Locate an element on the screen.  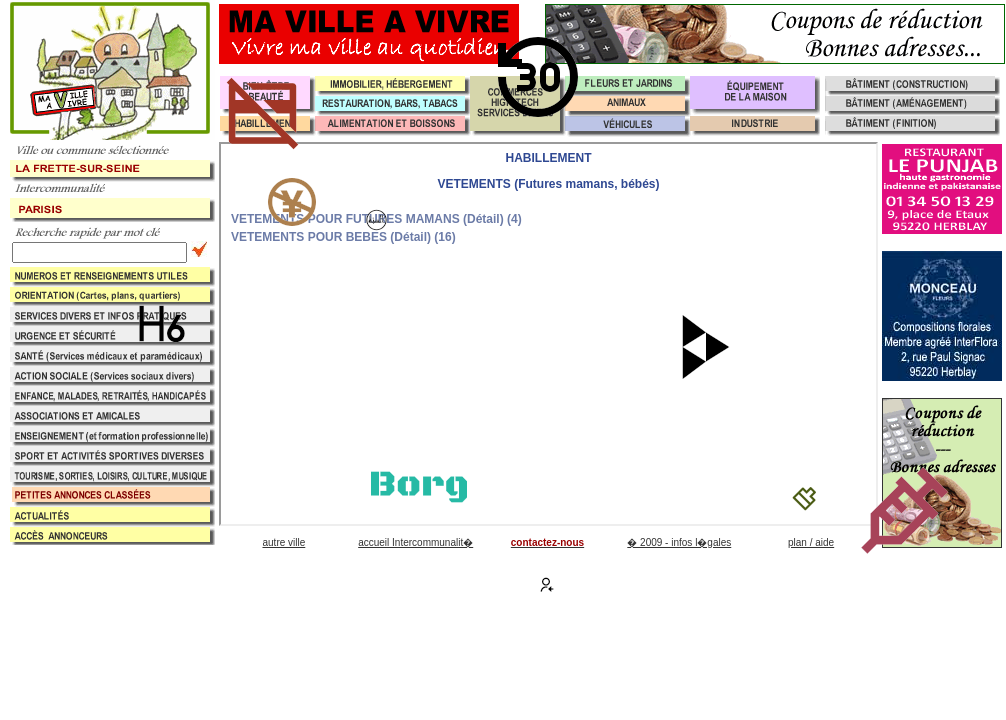
incoming user request or friend invitation is located at coordinates (546, 585).